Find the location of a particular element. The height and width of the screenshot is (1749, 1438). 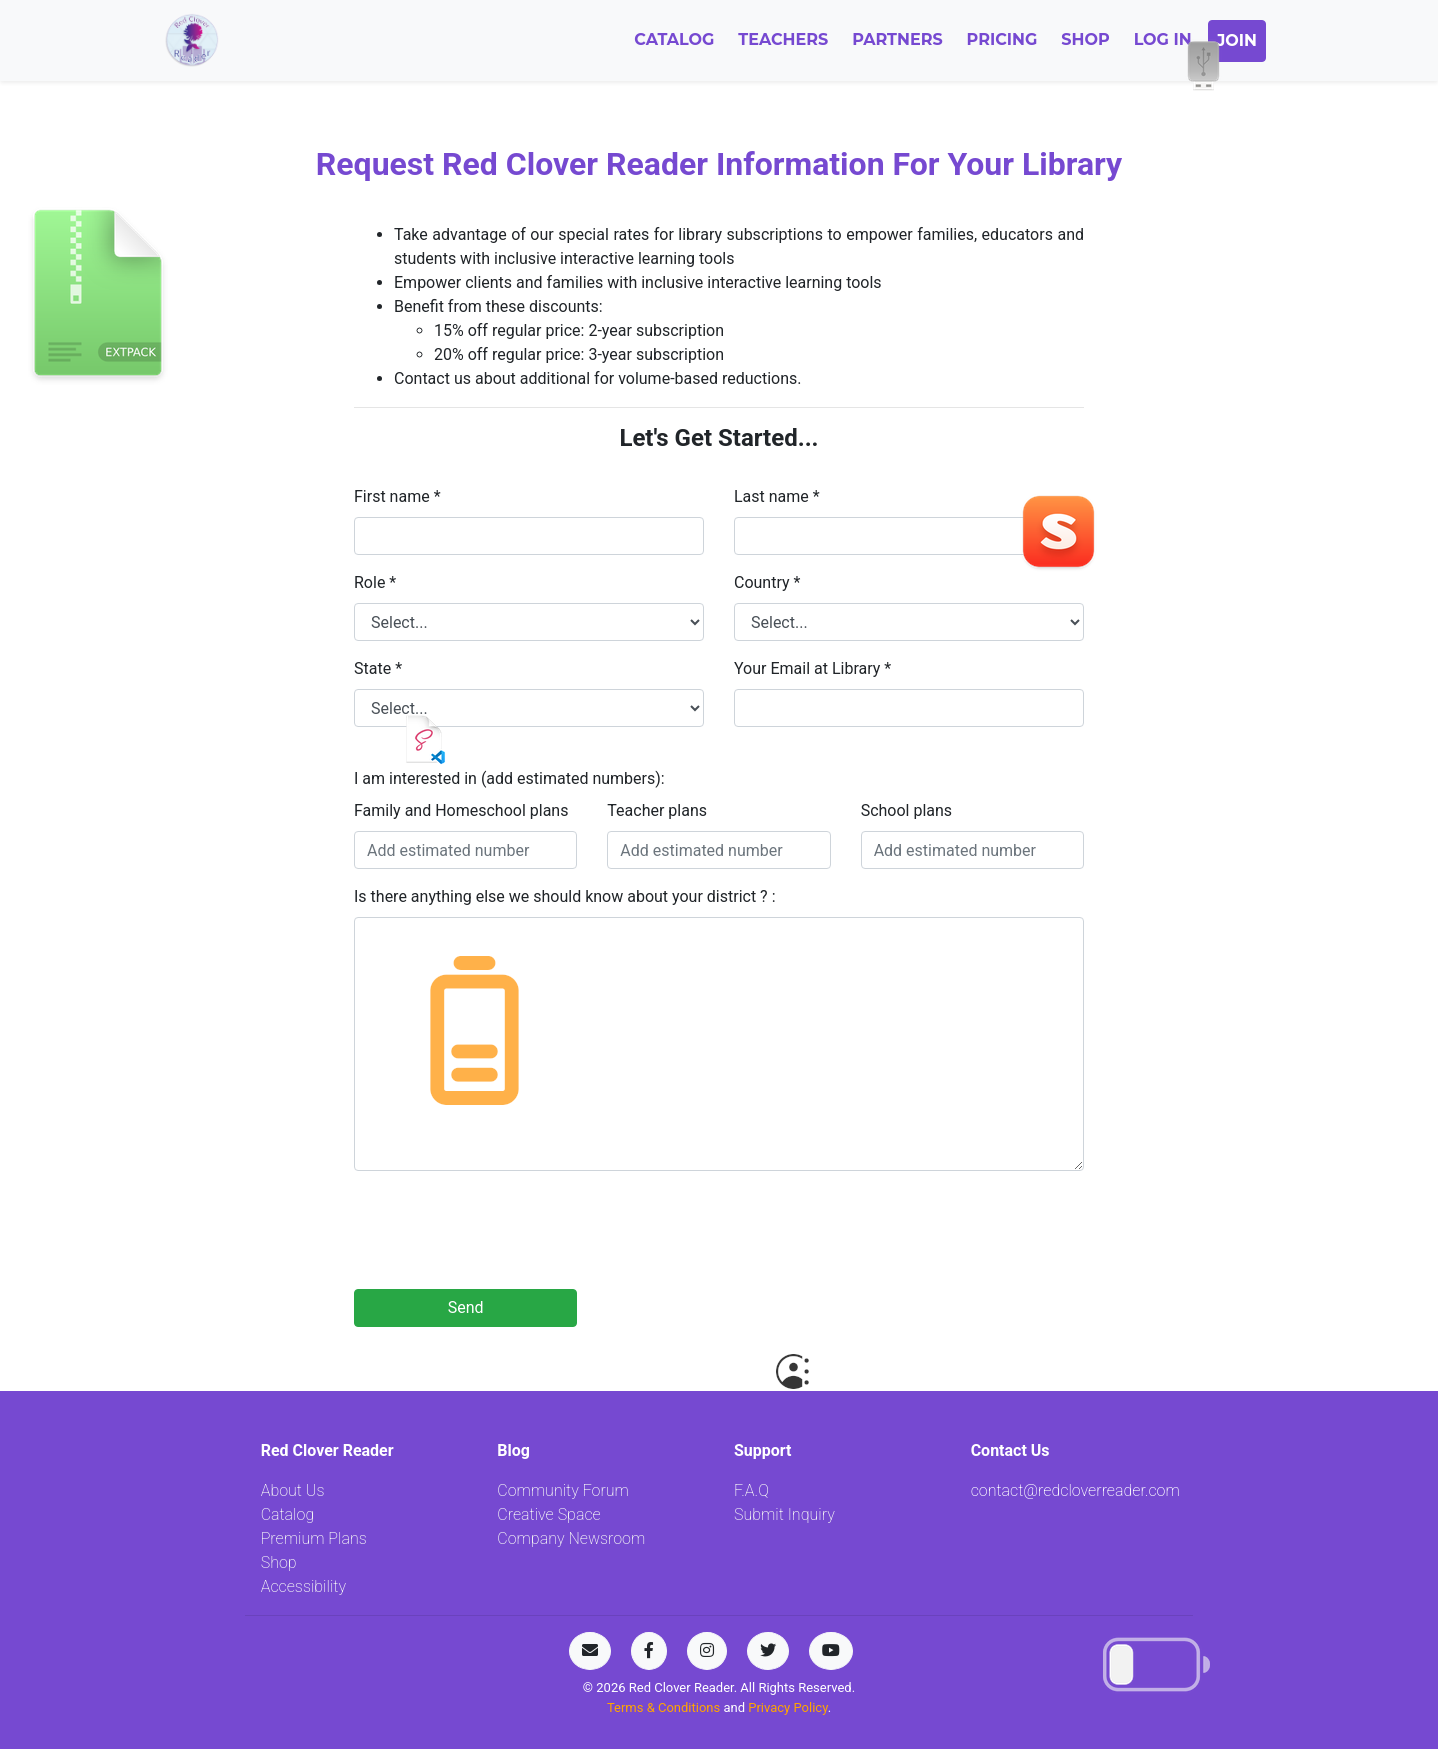

browse artists in your music library is located at coordinates (793, 1371).